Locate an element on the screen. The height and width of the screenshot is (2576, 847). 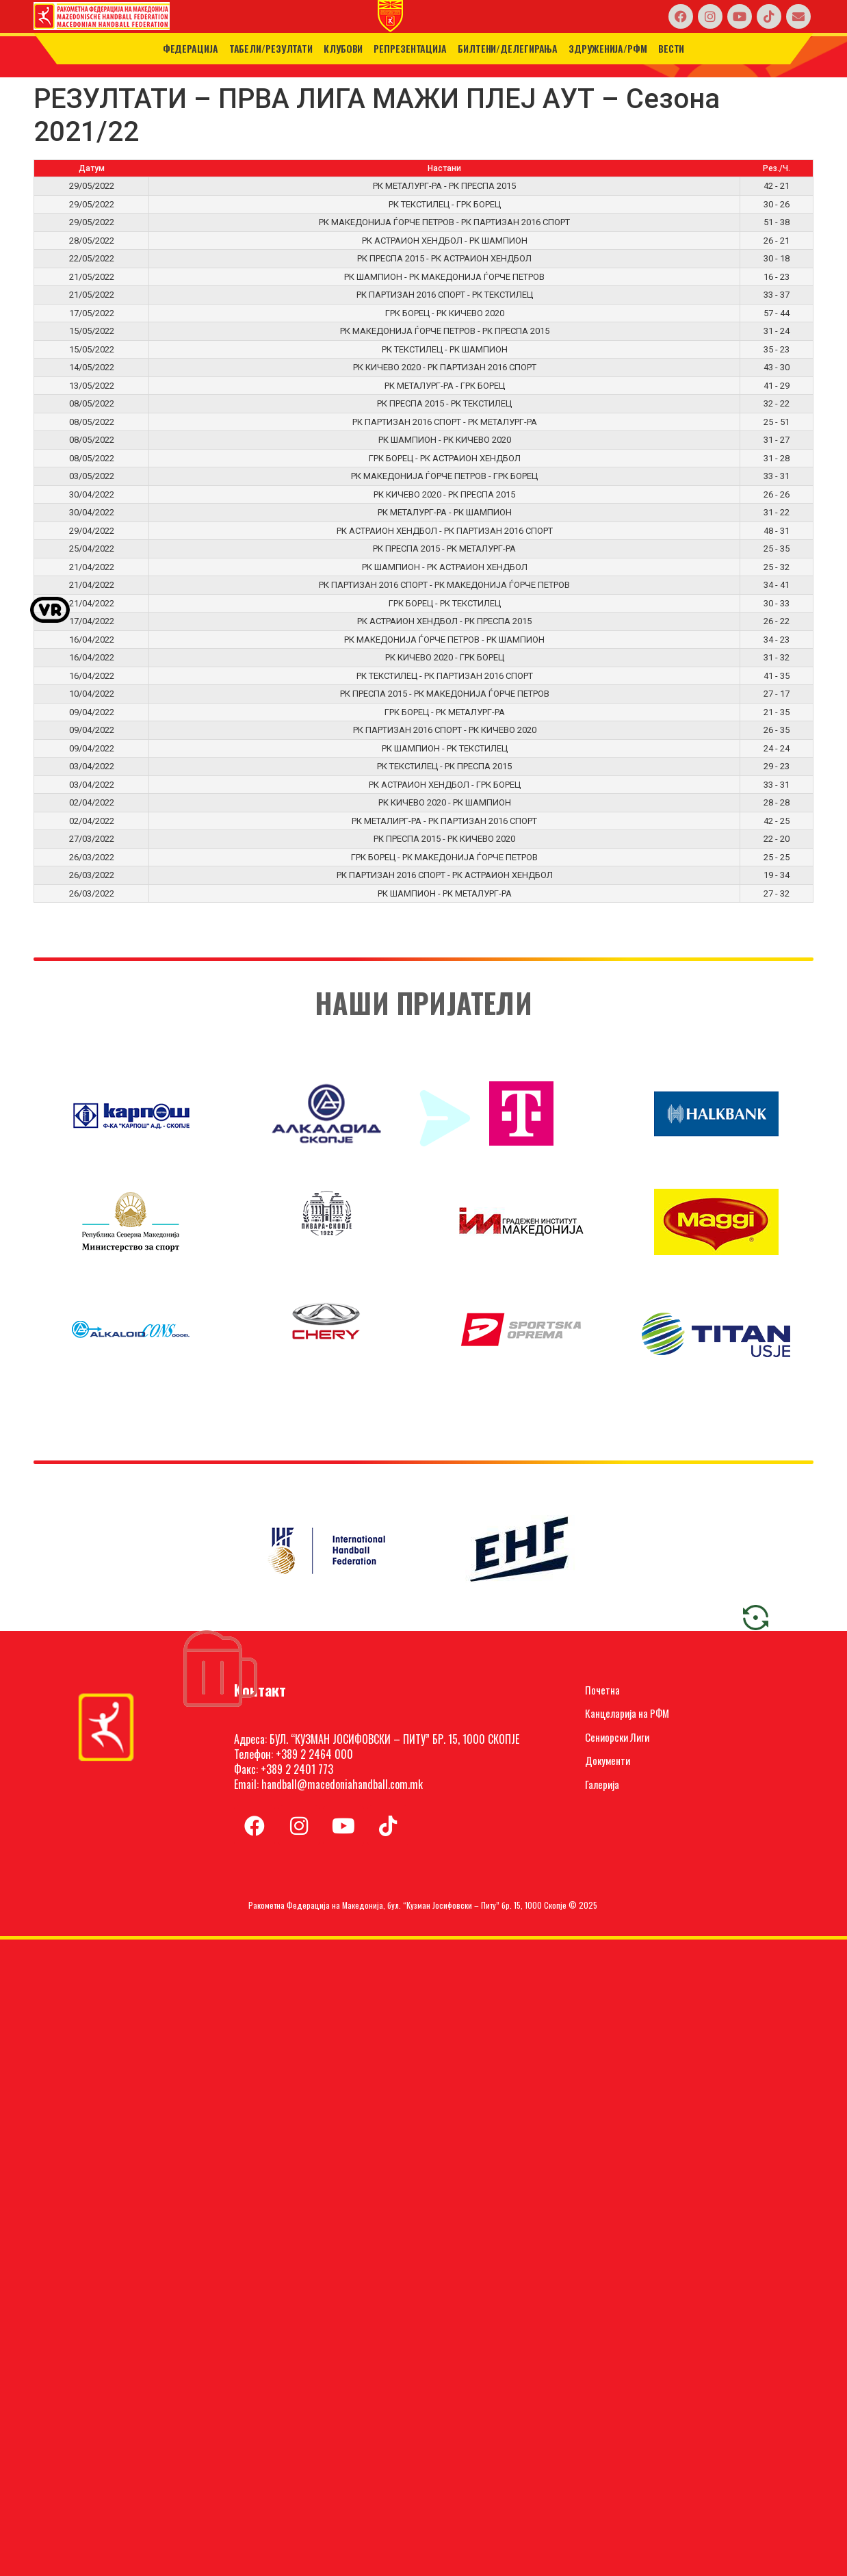
reopen a previously closed issue is located at coordinates (755, 1617).